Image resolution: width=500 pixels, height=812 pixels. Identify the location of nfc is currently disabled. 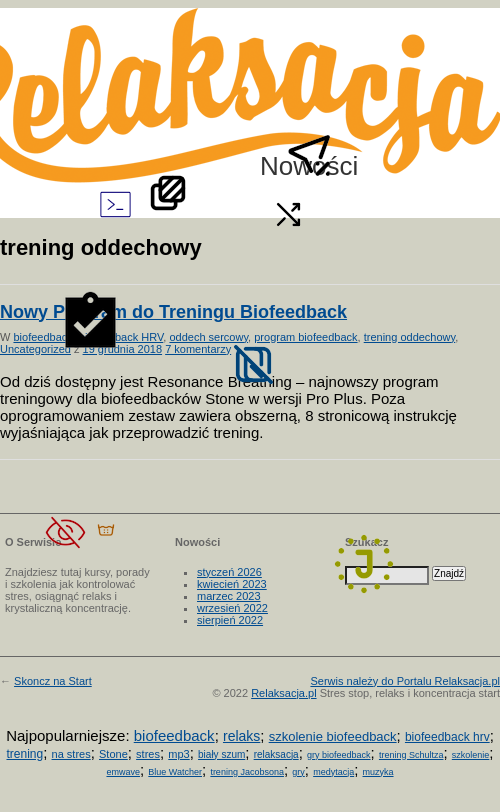
(253, 364).